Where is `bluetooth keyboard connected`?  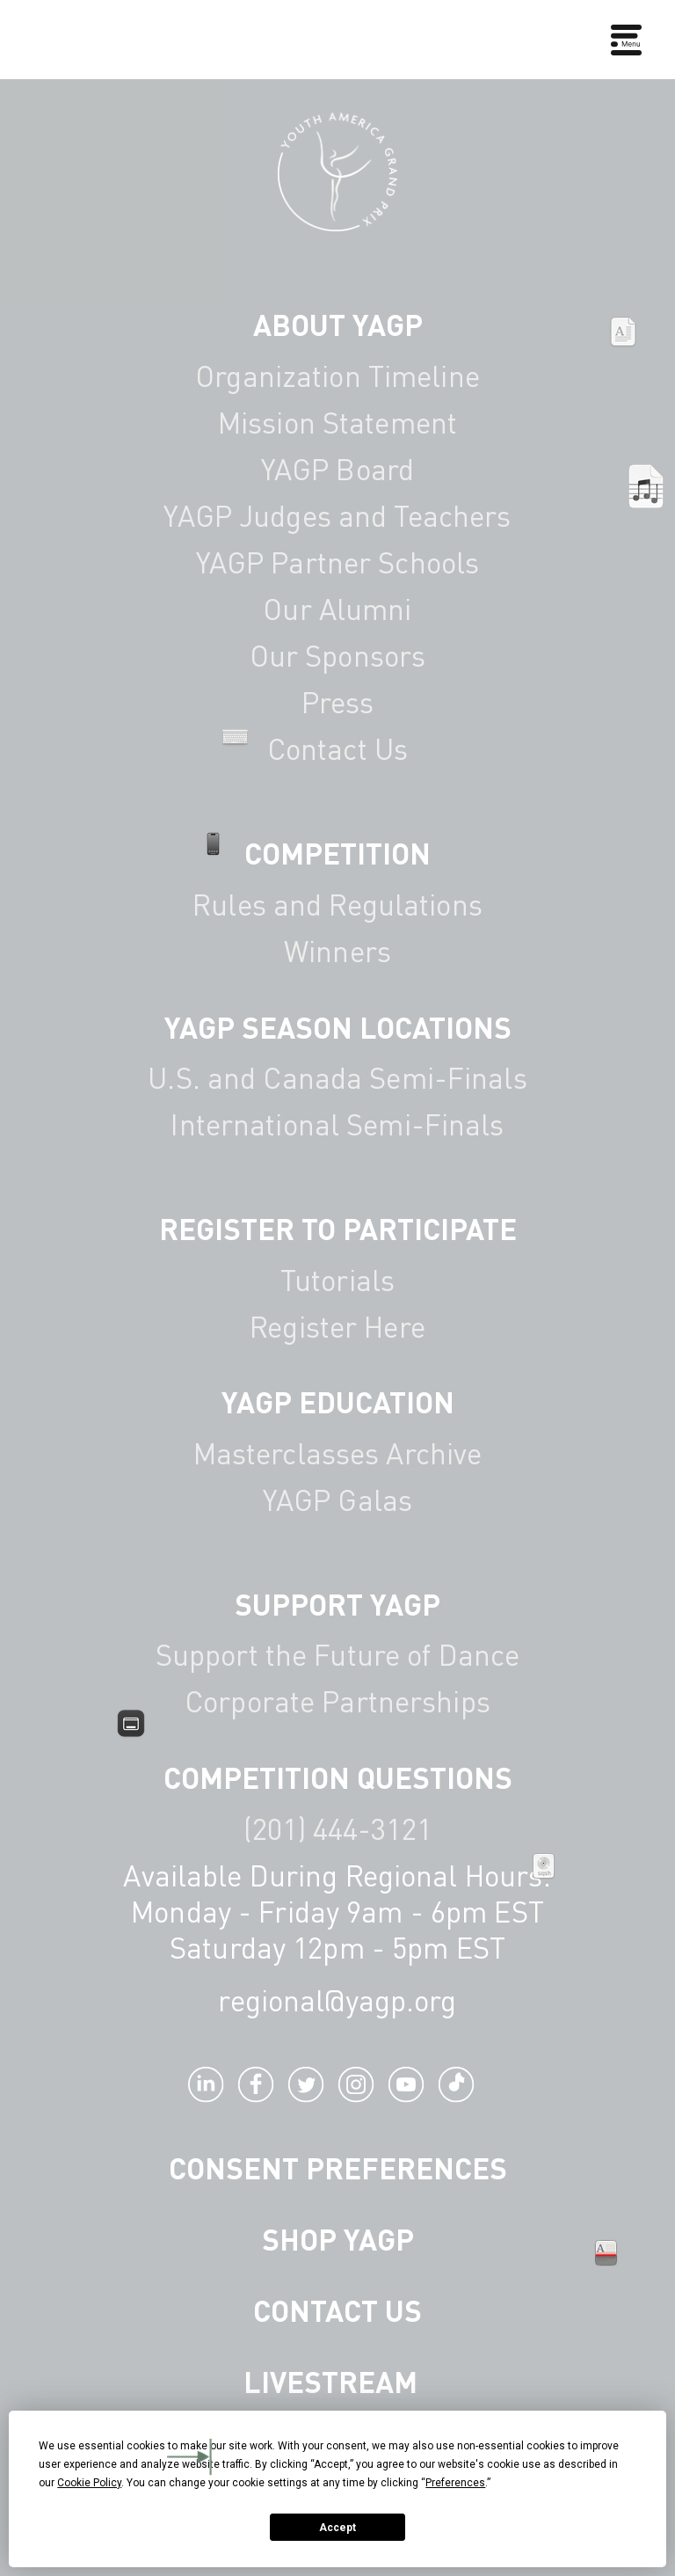
bluetooth keyboard connected is located at coordinates (235, 733).